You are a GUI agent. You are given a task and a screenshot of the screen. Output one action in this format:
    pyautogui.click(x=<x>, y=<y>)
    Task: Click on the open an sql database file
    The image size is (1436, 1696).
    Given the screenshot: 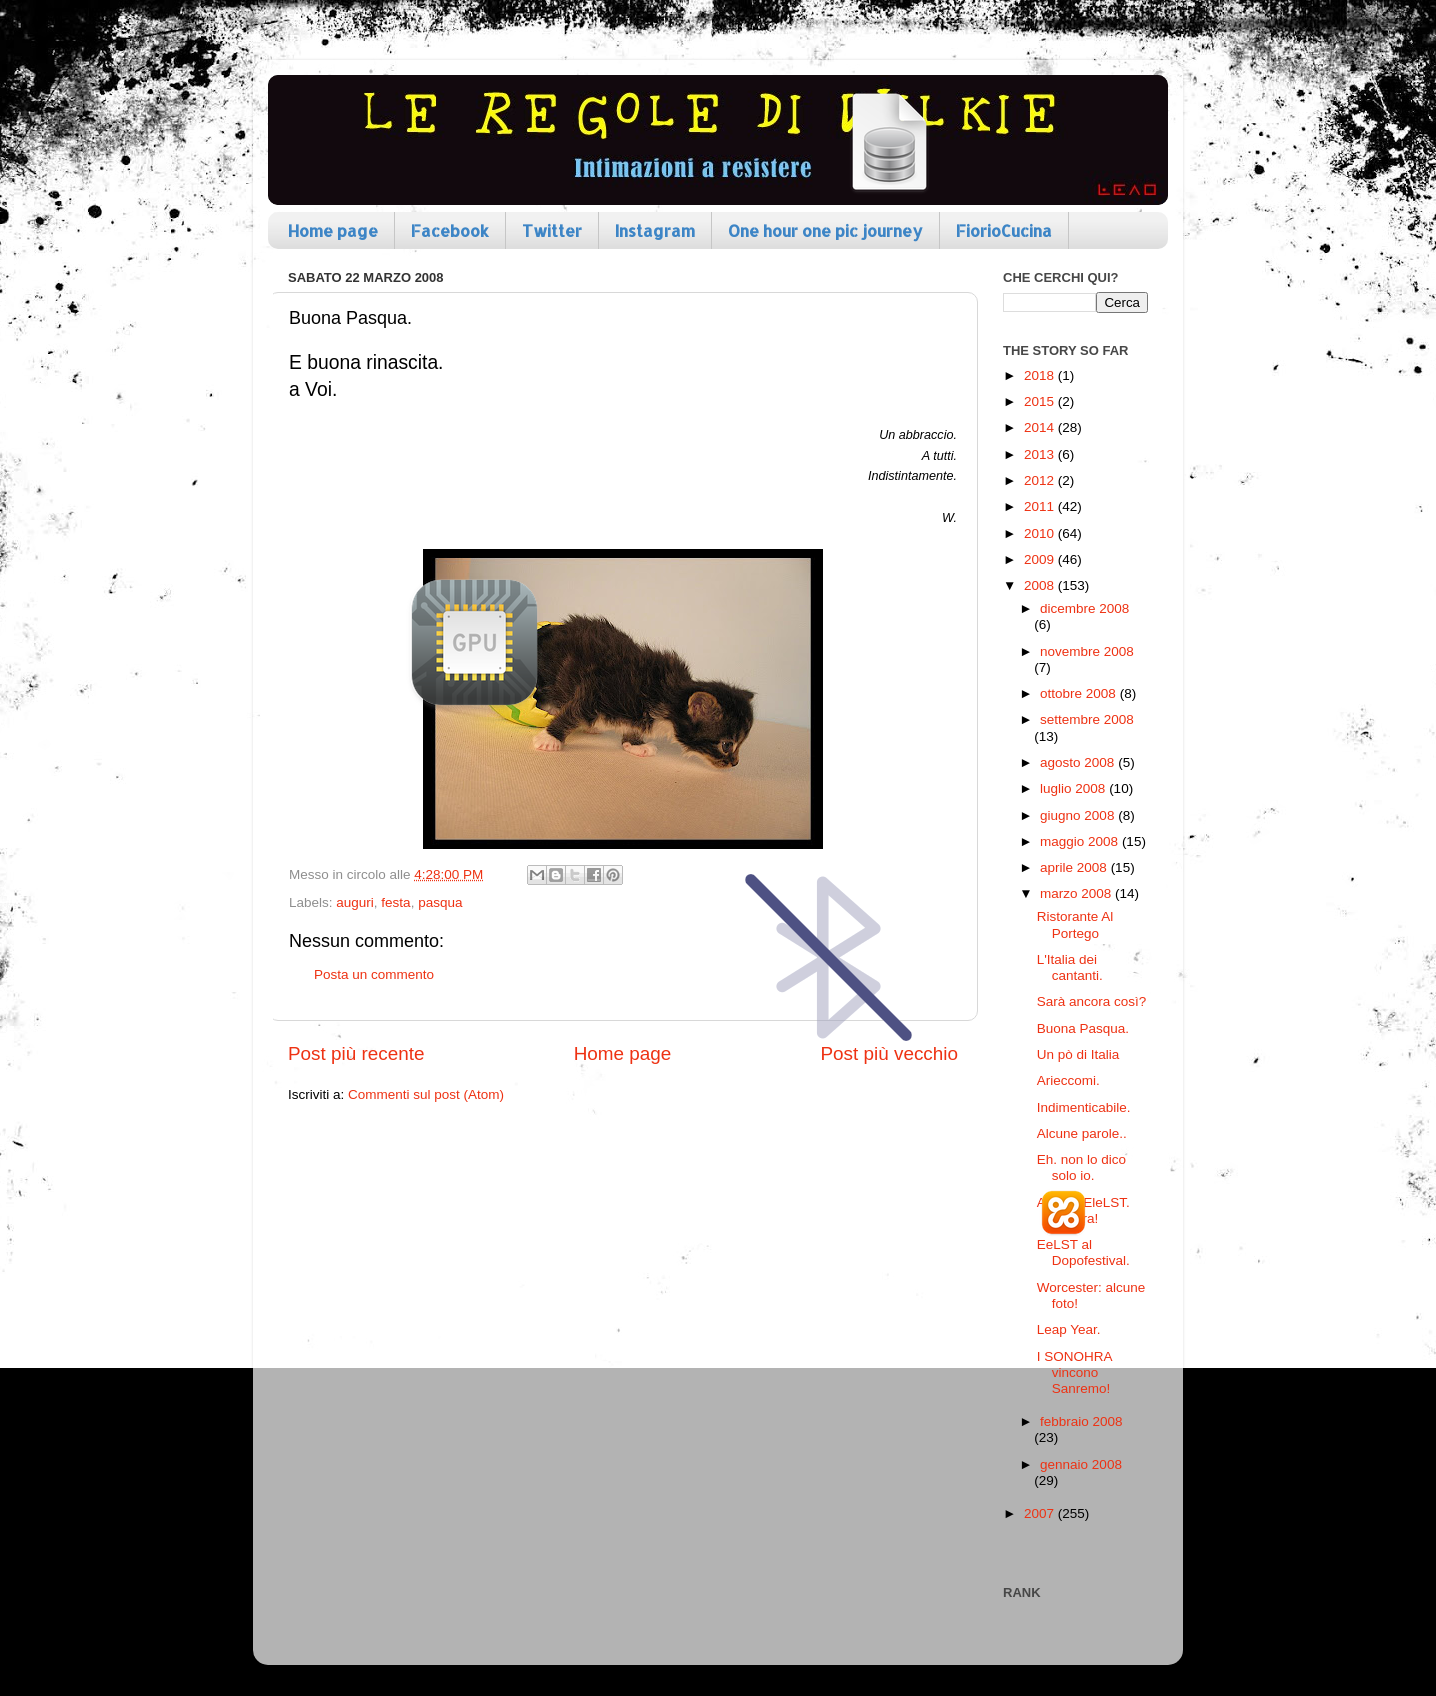 What is the action you would take?
    pyautogui.click(x=889, y=143)
    